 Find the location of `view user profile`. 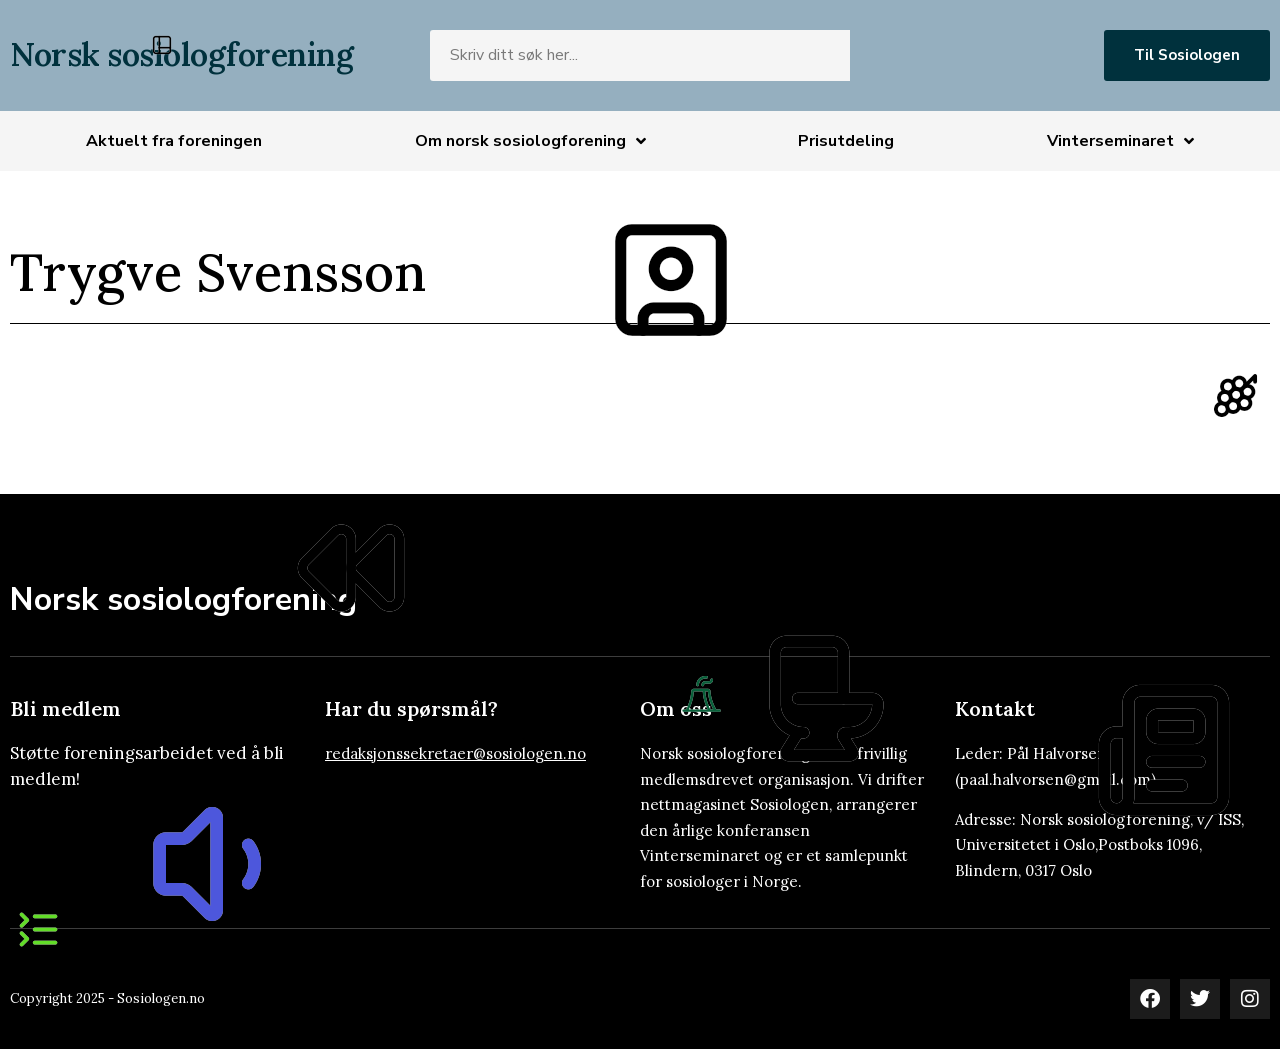

view user profile is located at coordinates (671, 280).